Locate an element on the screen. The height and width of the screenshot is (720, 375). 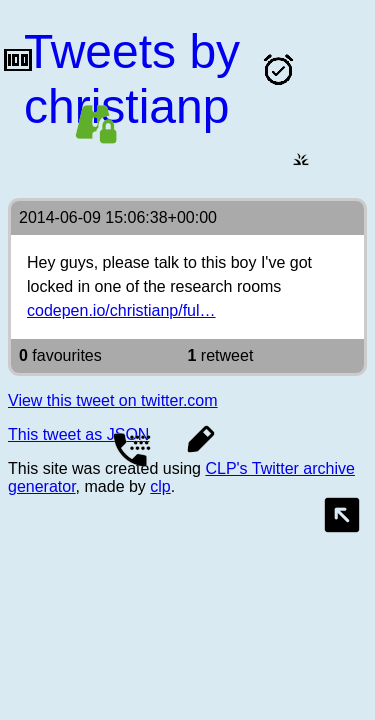
access TTY/text telephone services is located at coordinates (132, 450).